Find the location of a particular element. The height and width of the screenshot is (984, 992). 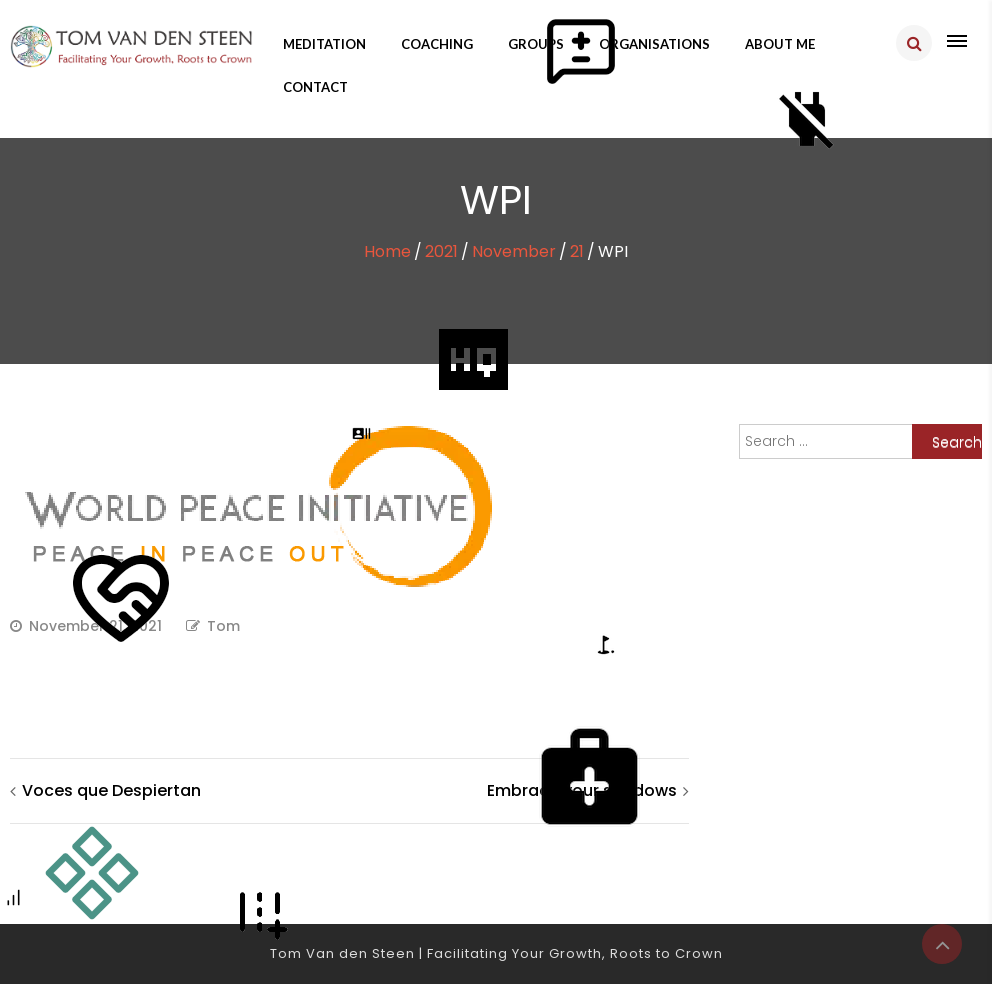

view analytics or statistics is located at coordinates (13, 897).